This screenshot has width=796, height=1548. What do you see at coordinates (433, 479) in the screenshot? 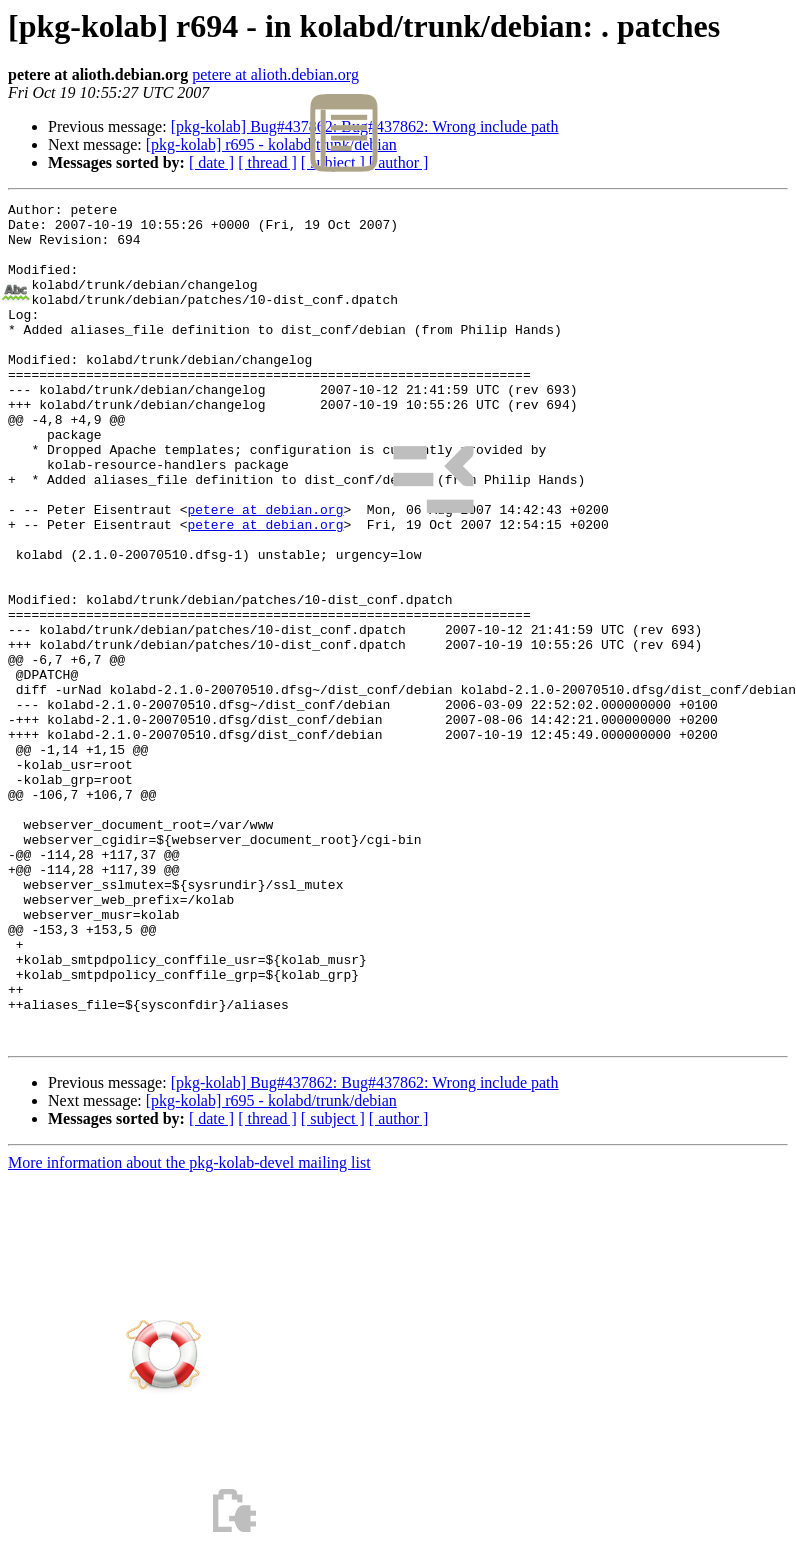
I see `increase text indentation (right-to-left layout)` at bounding box center [433, 479].